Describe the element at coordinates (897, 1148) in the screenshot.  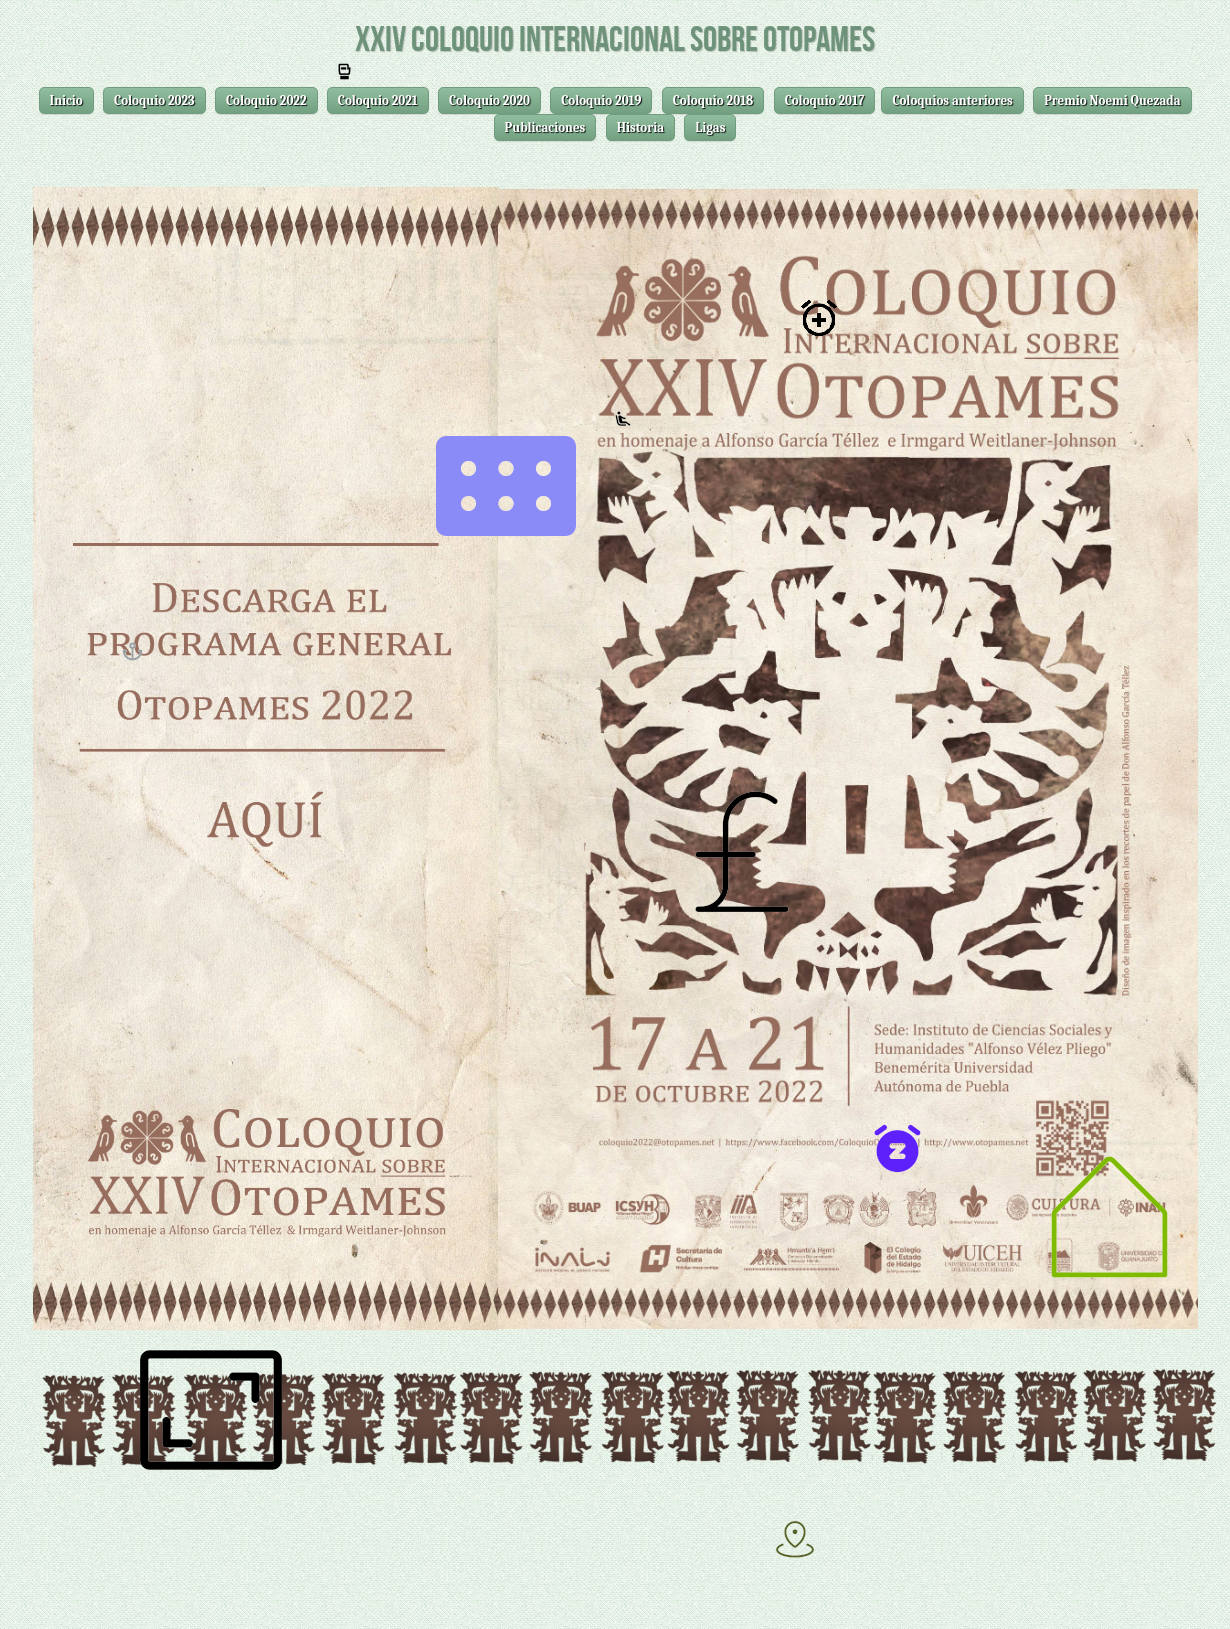
I see `snooze an active alarm` at that location.